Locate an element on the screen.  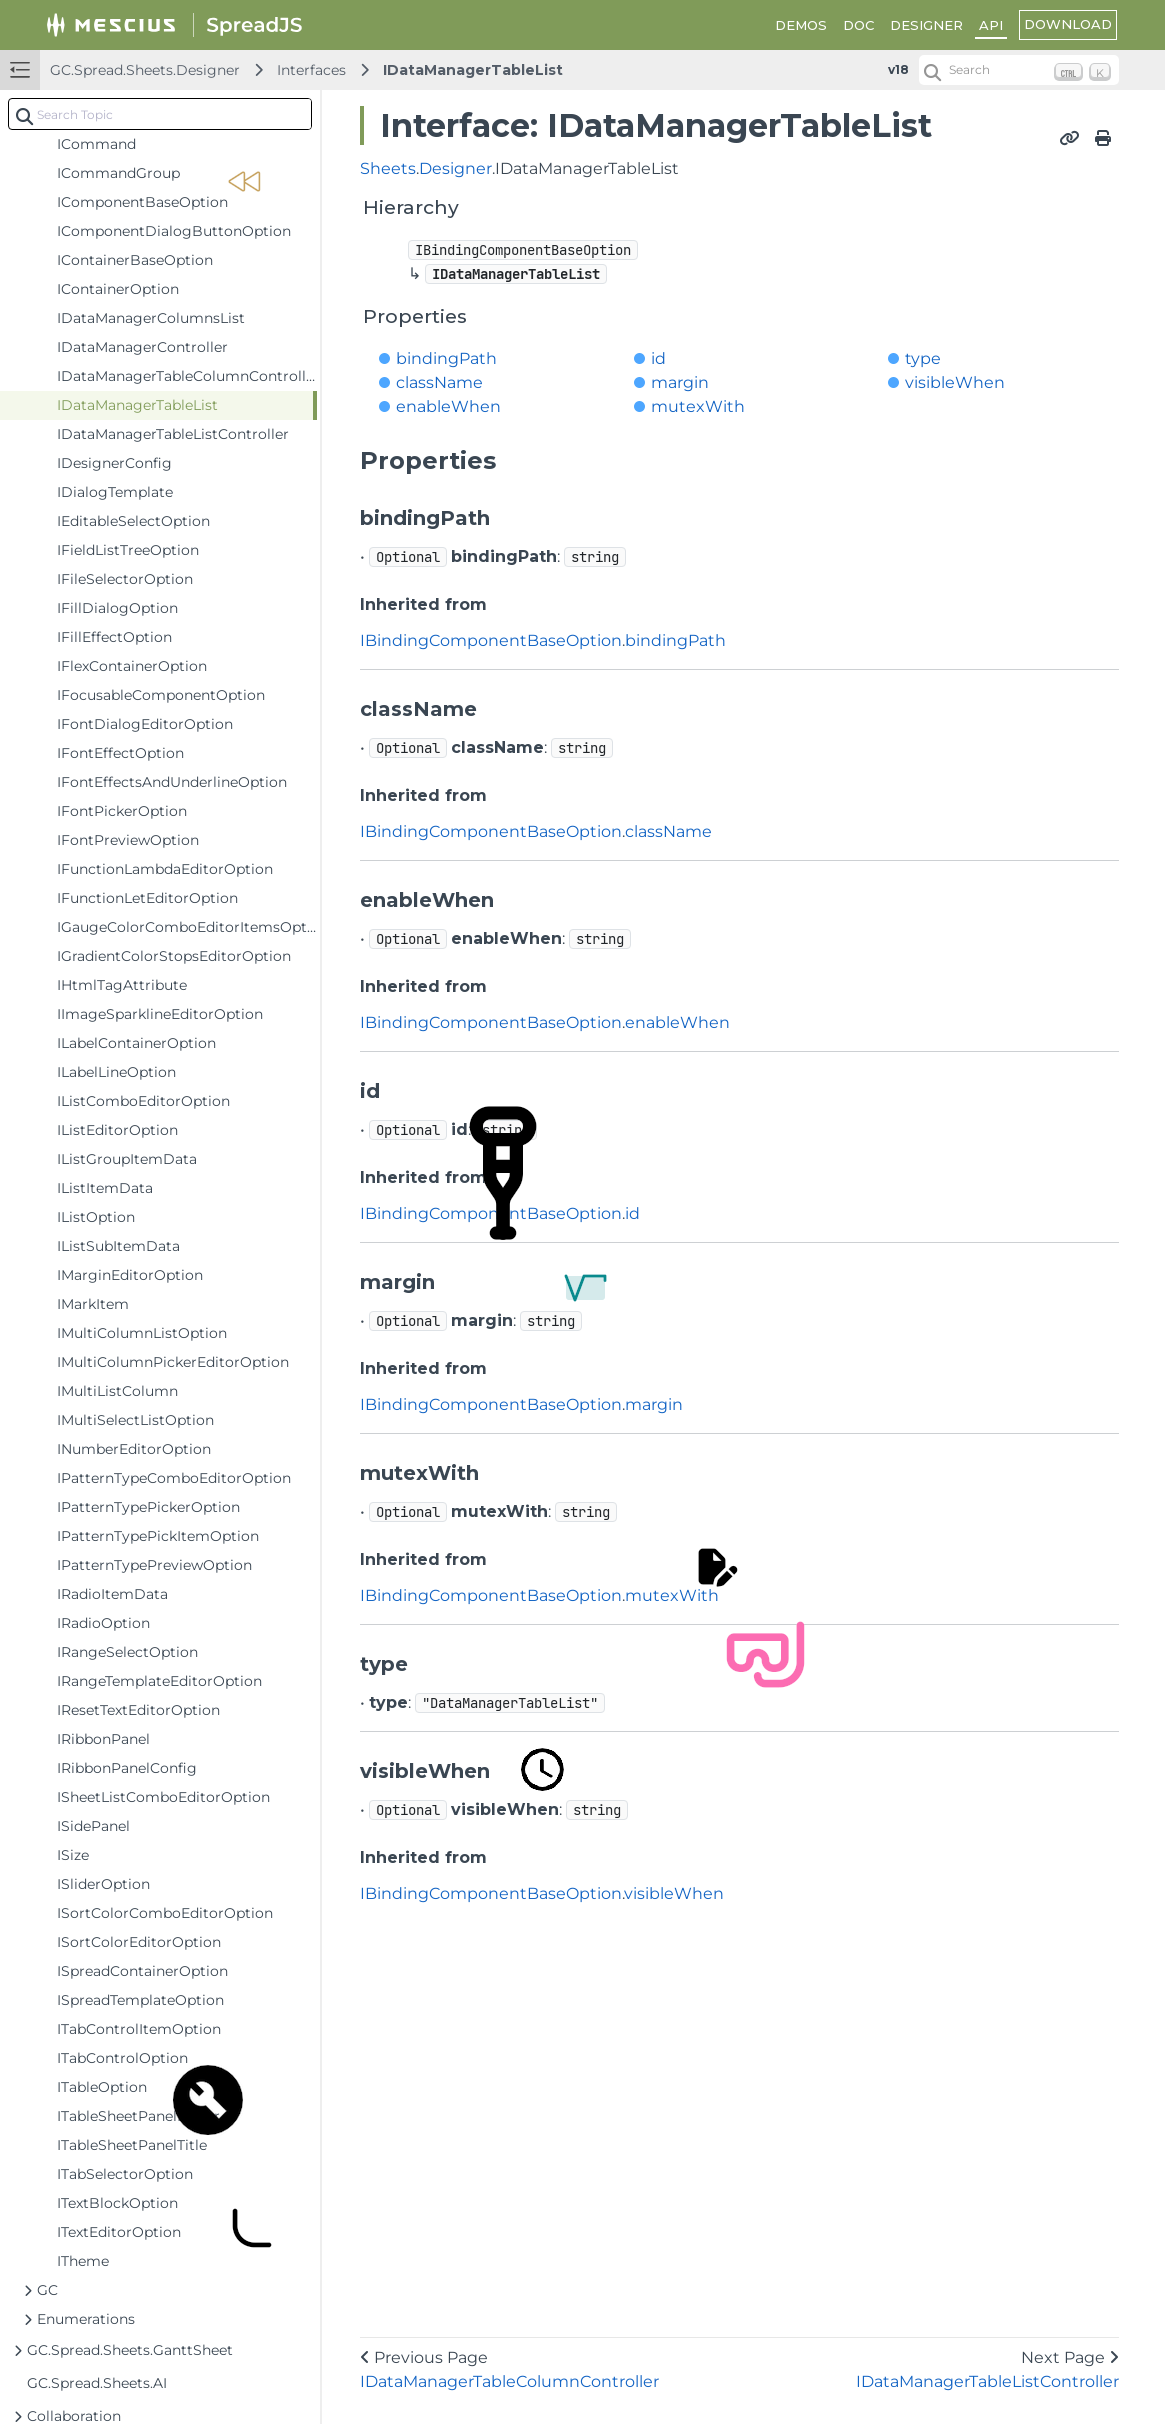
edit this document is located at coordinates (716, 1566).